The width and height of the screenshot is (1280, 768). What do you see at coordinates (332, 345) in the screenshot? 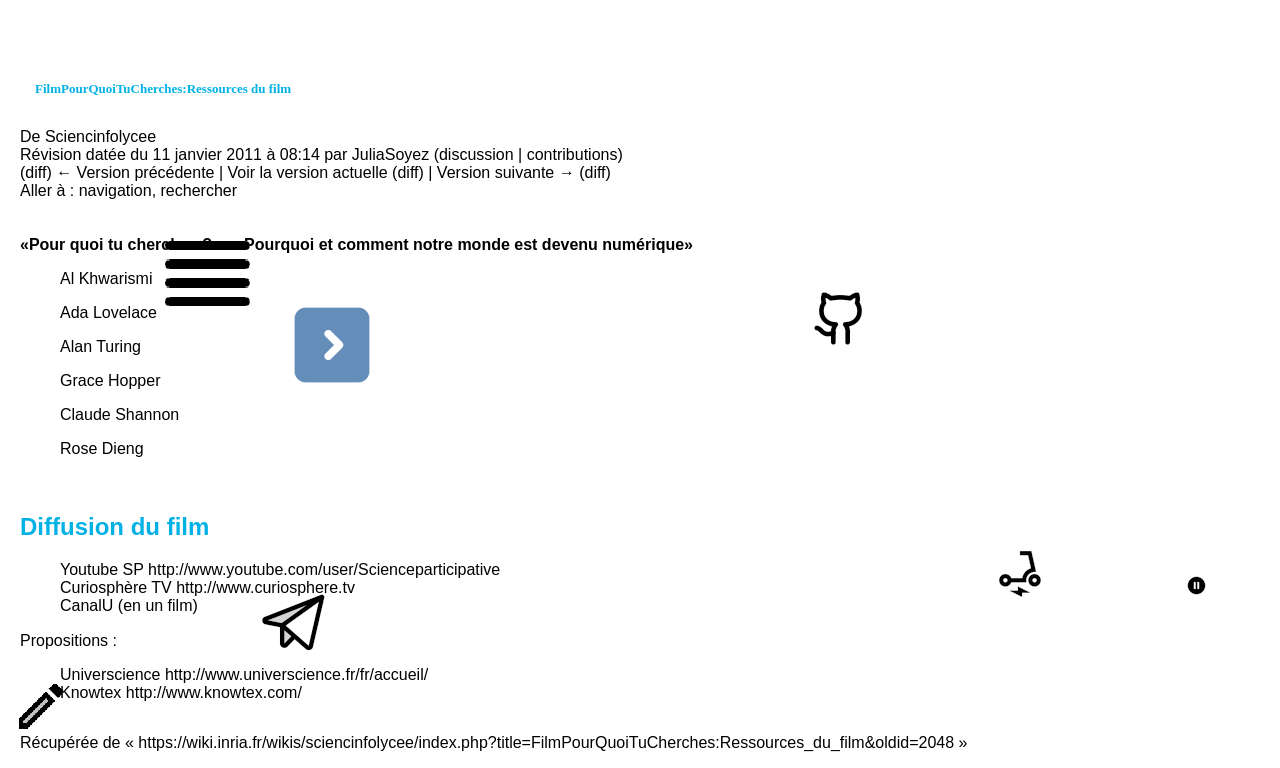
I see `navigate to the next item or screen` at bounding box center [332, 345].